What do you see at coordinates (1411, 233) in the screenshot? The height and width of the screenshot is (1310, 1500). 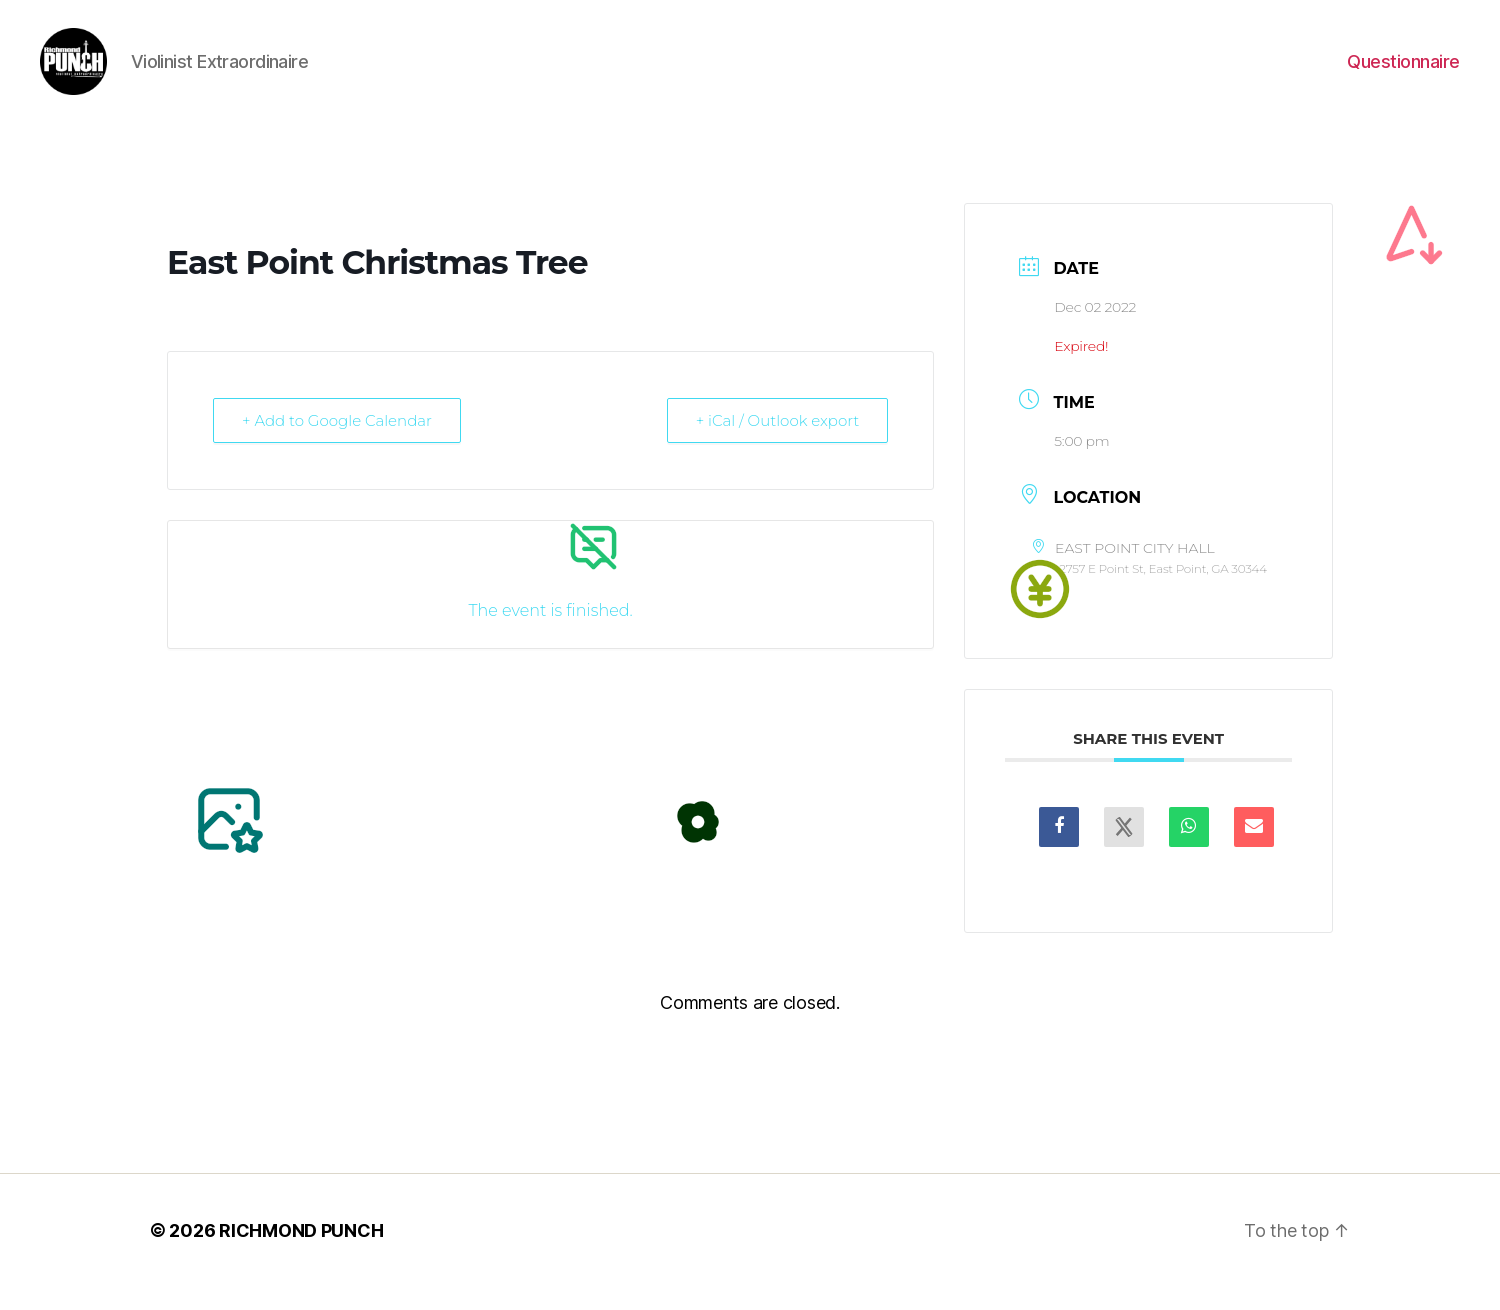 I see `navigate downward or scroll down` at bounding box center [1411, 233].